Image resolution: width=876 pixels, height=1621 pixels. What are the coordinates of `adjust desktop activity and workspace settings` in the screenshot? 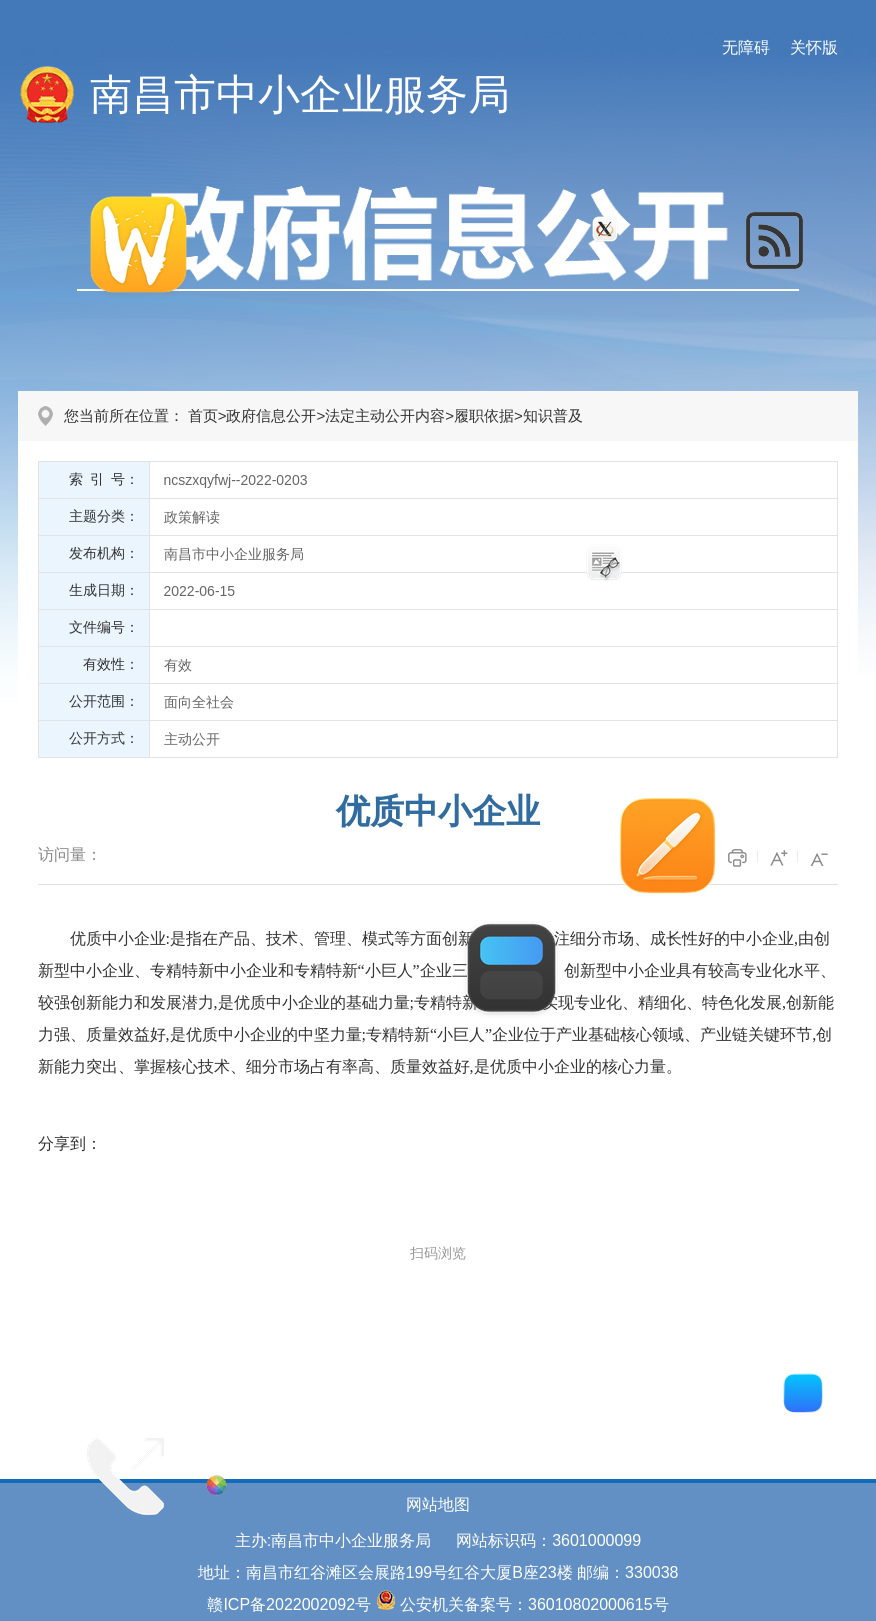 It's located at (511, 969).